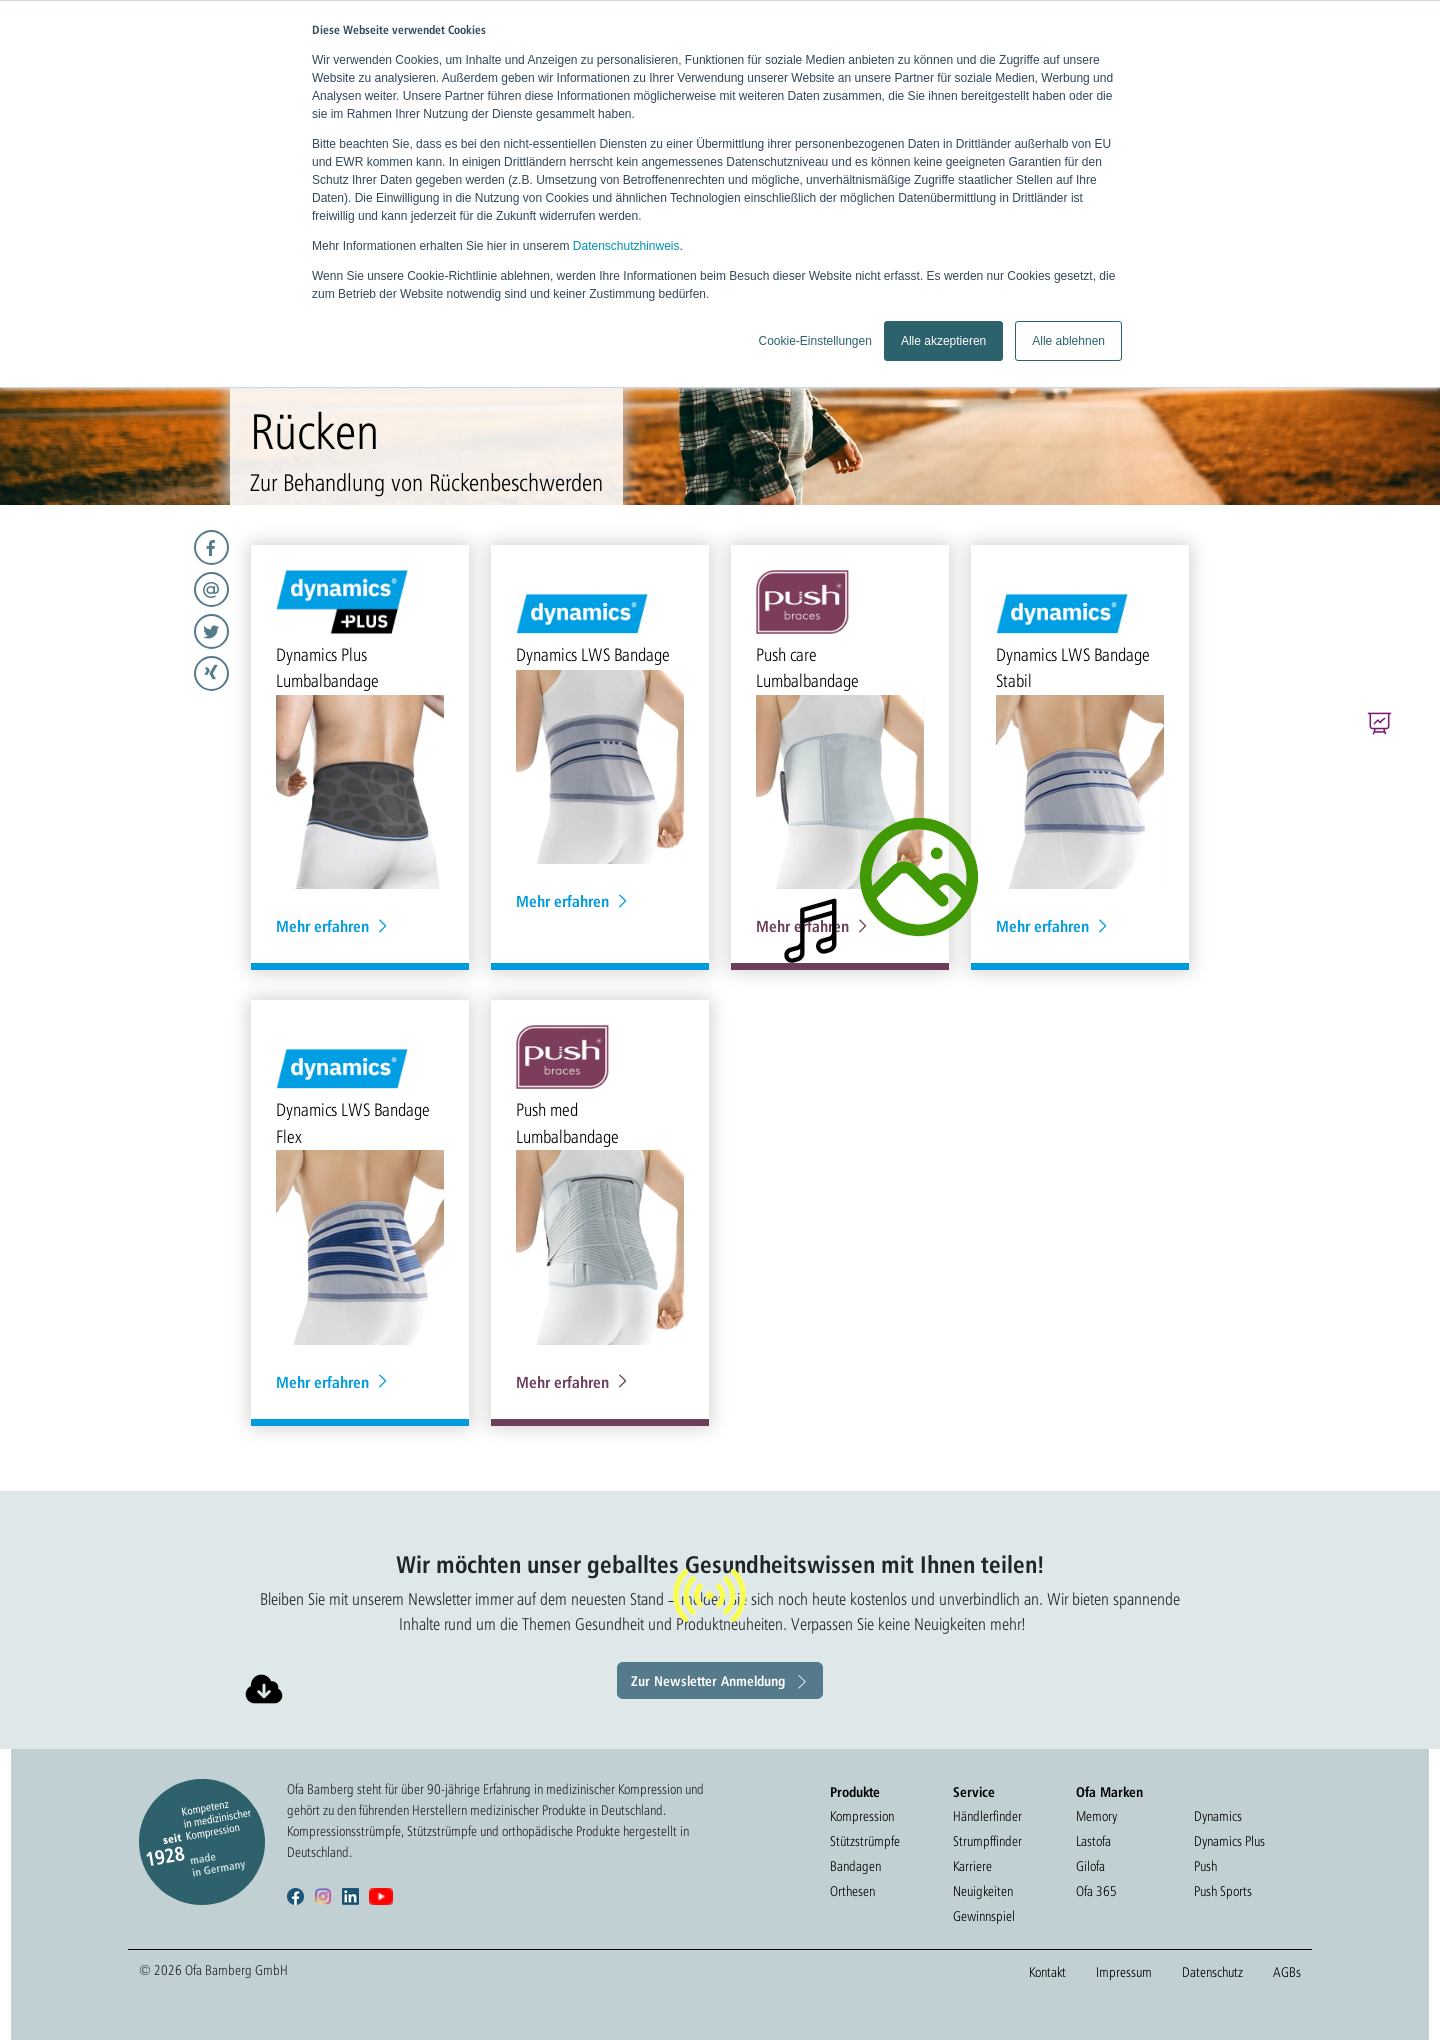  Describe the element at coordinates (919, 877) in the screenshot. I see `view photo gallery` at that location.